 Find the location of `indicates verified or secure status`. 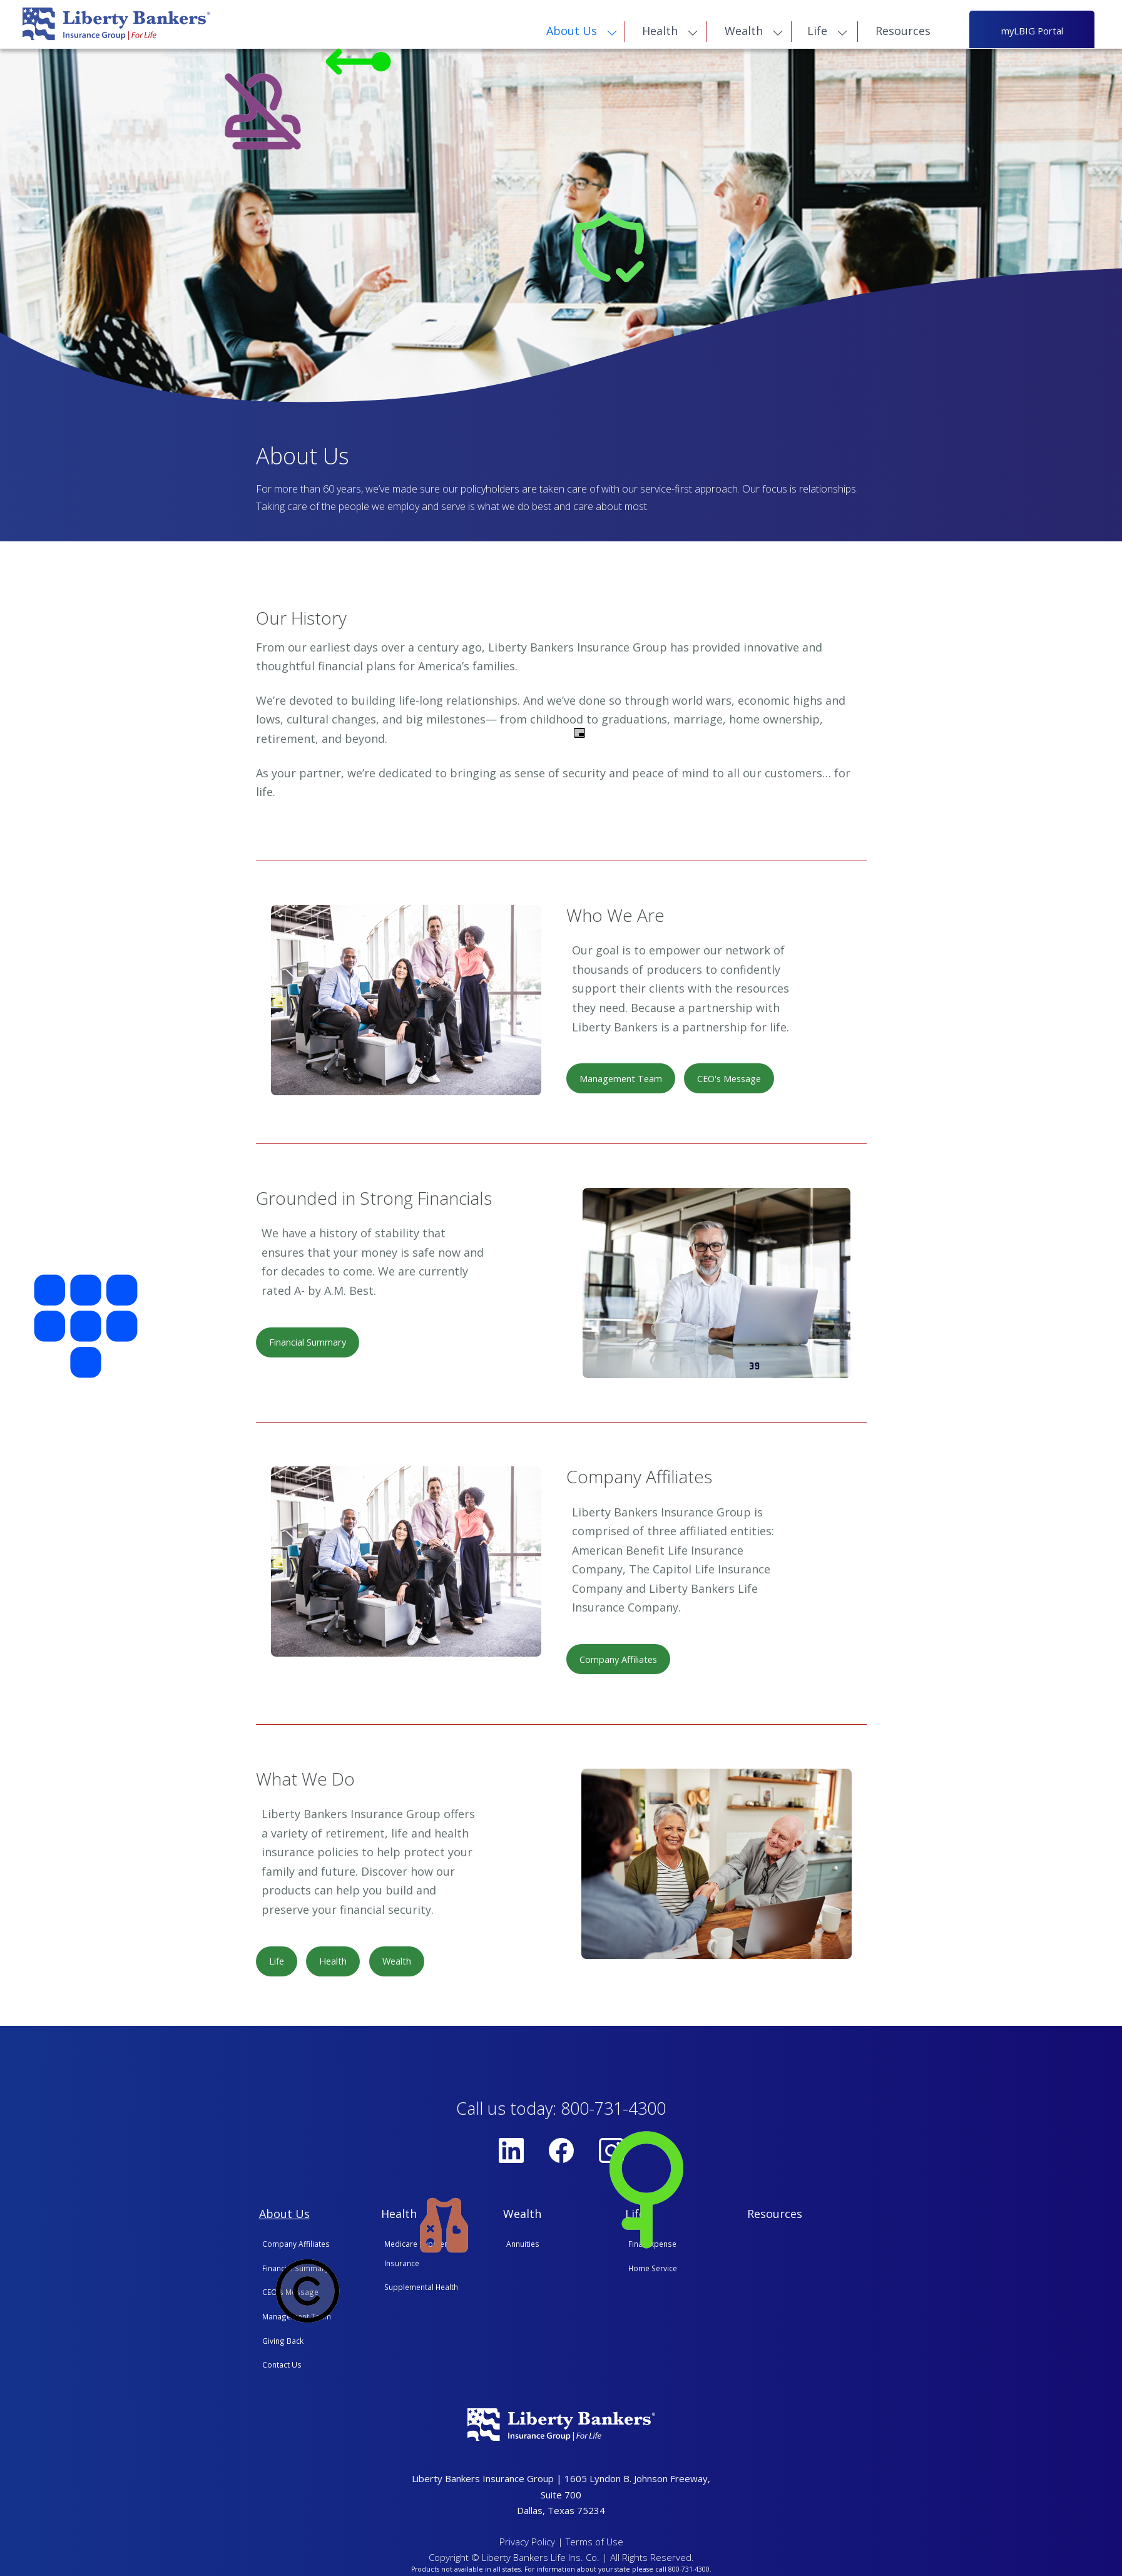

indicates verified or secure status is located at coordinates (609, 247).